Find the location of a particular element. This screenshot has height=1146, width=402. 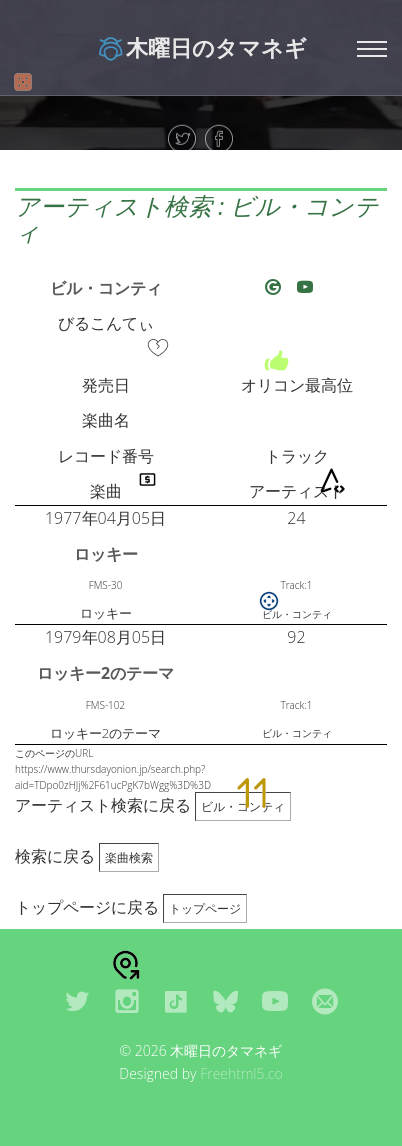

share a location with others is located at coordinates (125, 964).